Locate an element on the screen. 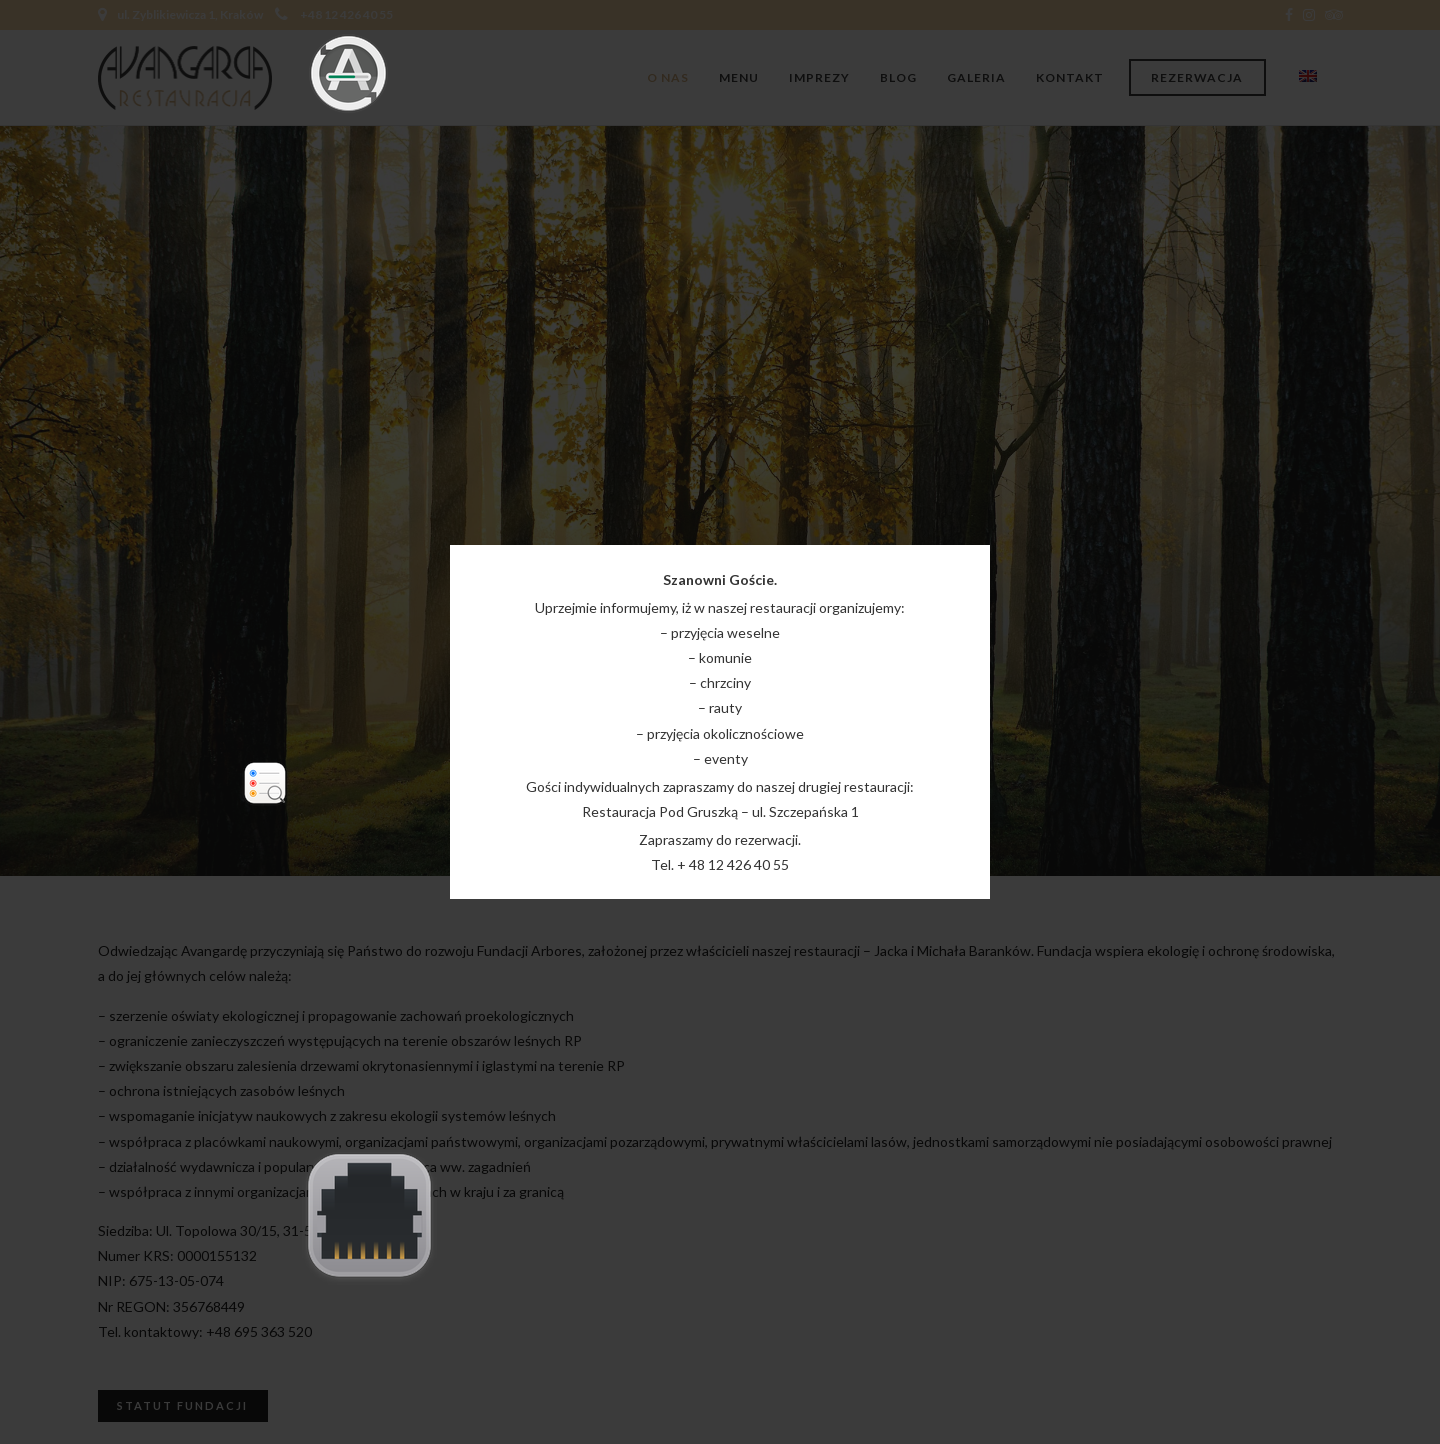  open the log viewer application is located at coordinates (265, 783).